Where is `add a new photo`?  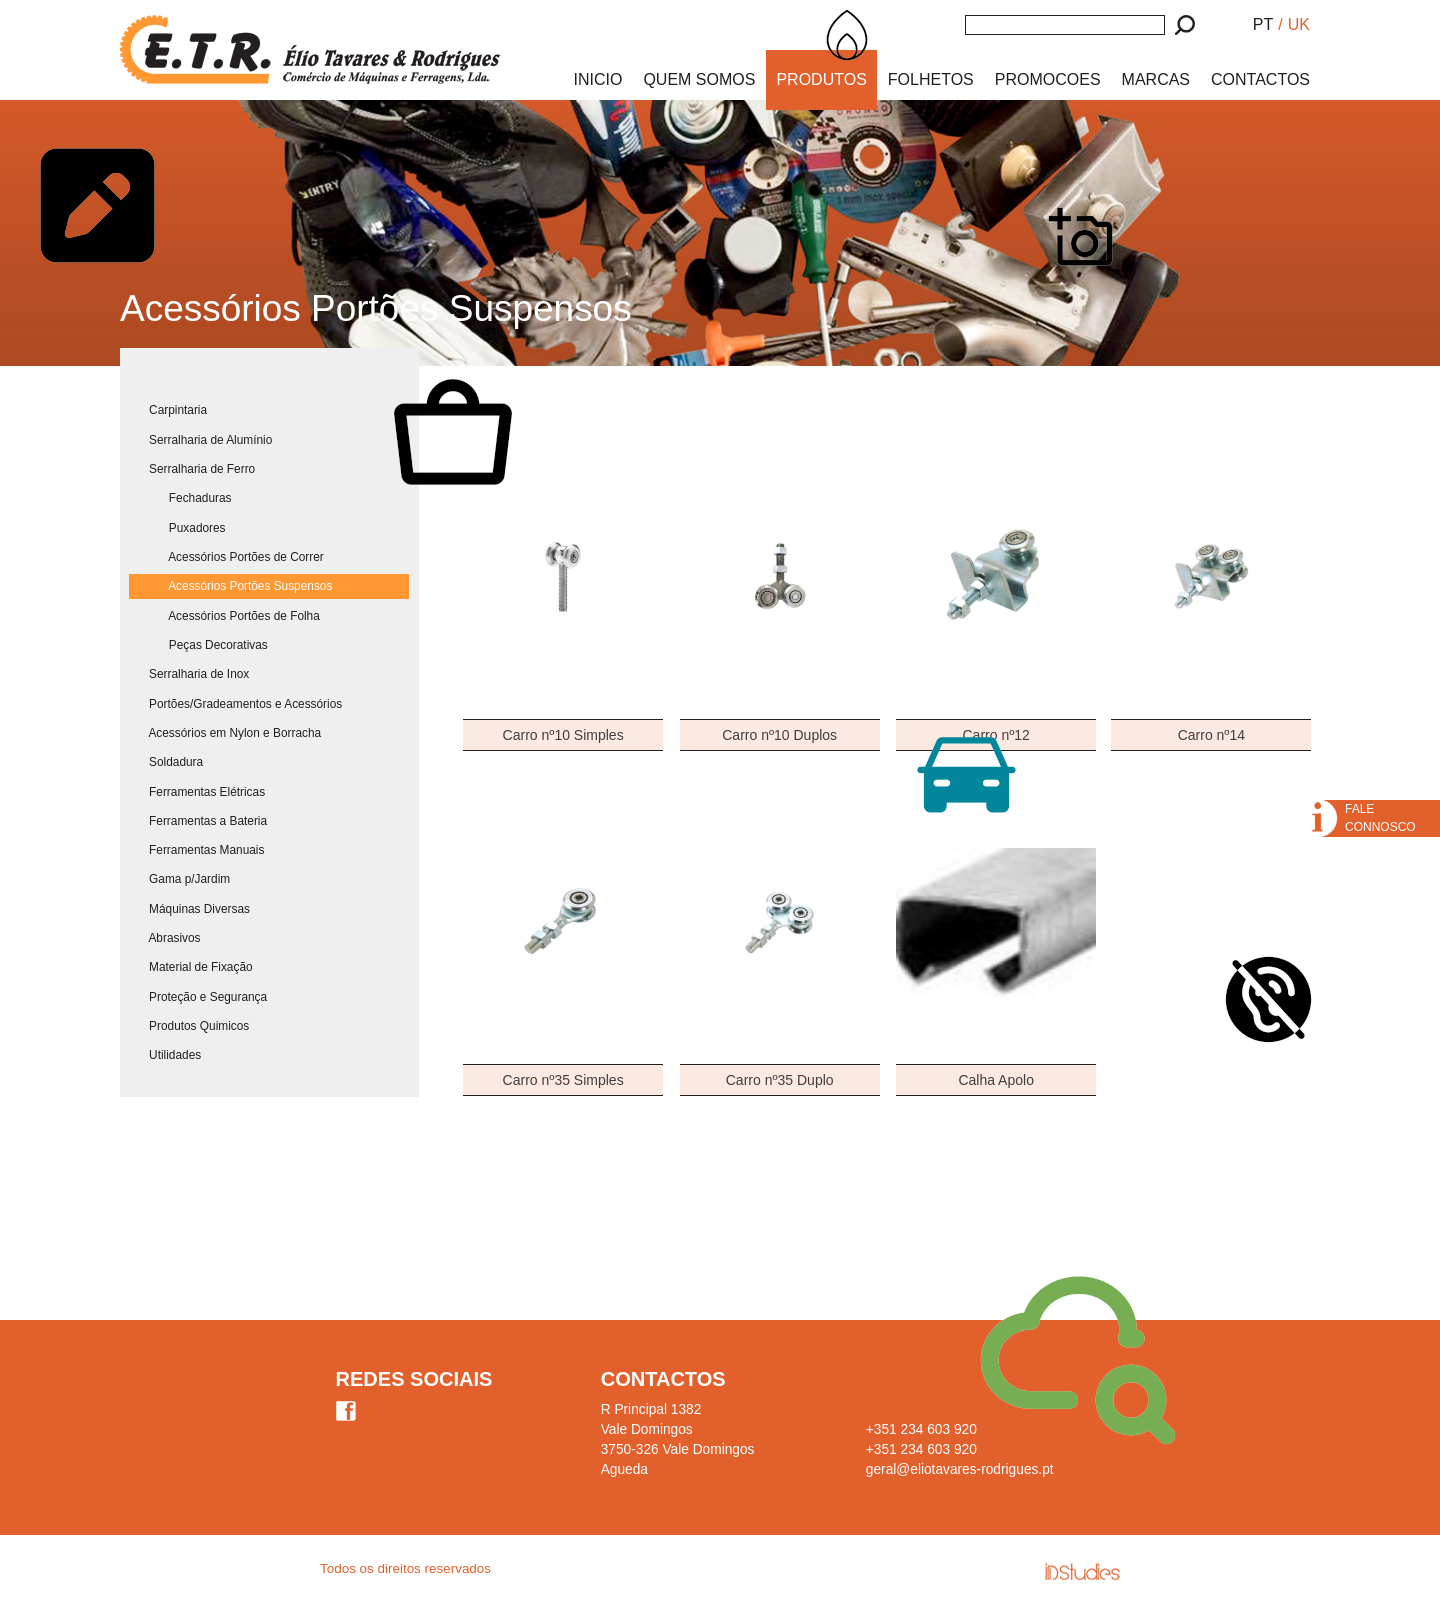
add a new photo is located at coordinates (1082, 238).